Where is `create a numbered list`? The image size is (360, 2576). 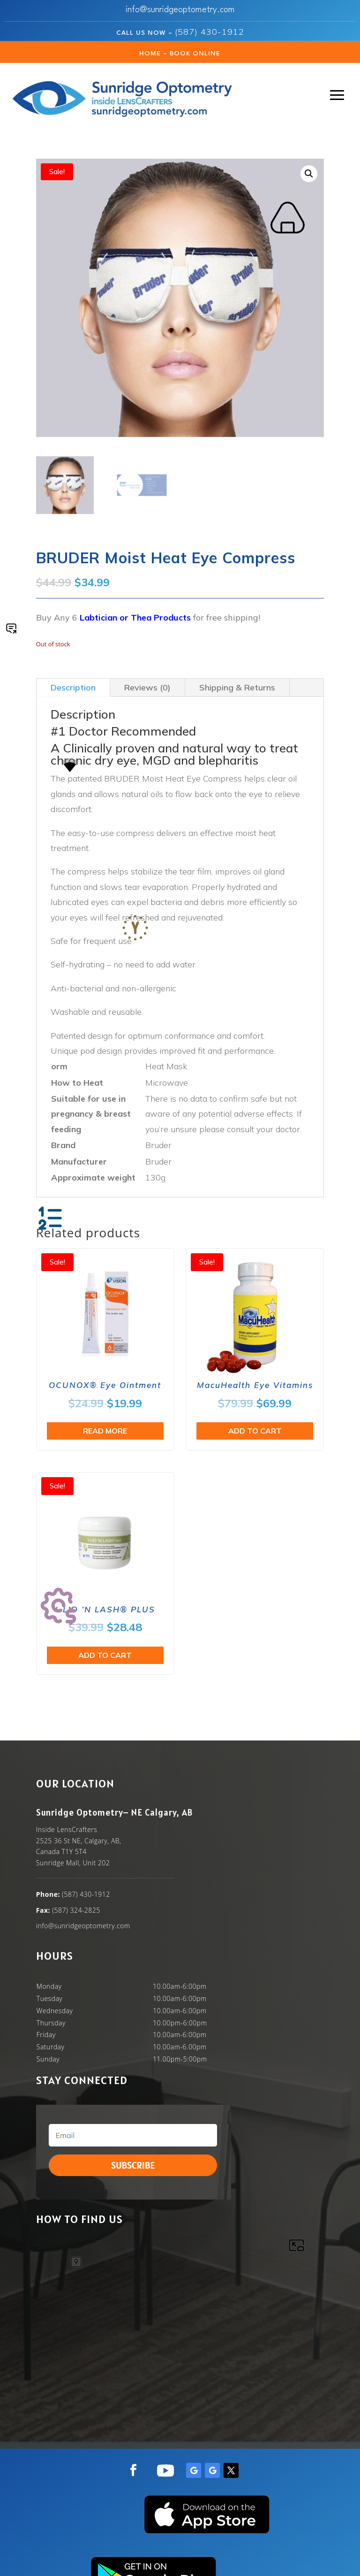 create a numbered list is located at coordinates (50, 1218).